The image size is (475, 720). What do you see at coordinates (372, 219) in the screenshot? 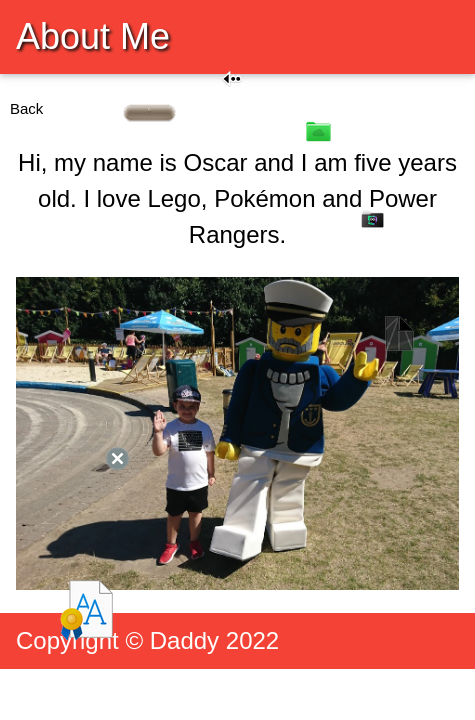
I see `open JetBrains DataGrip project folder` at bounding box center [372, 219].